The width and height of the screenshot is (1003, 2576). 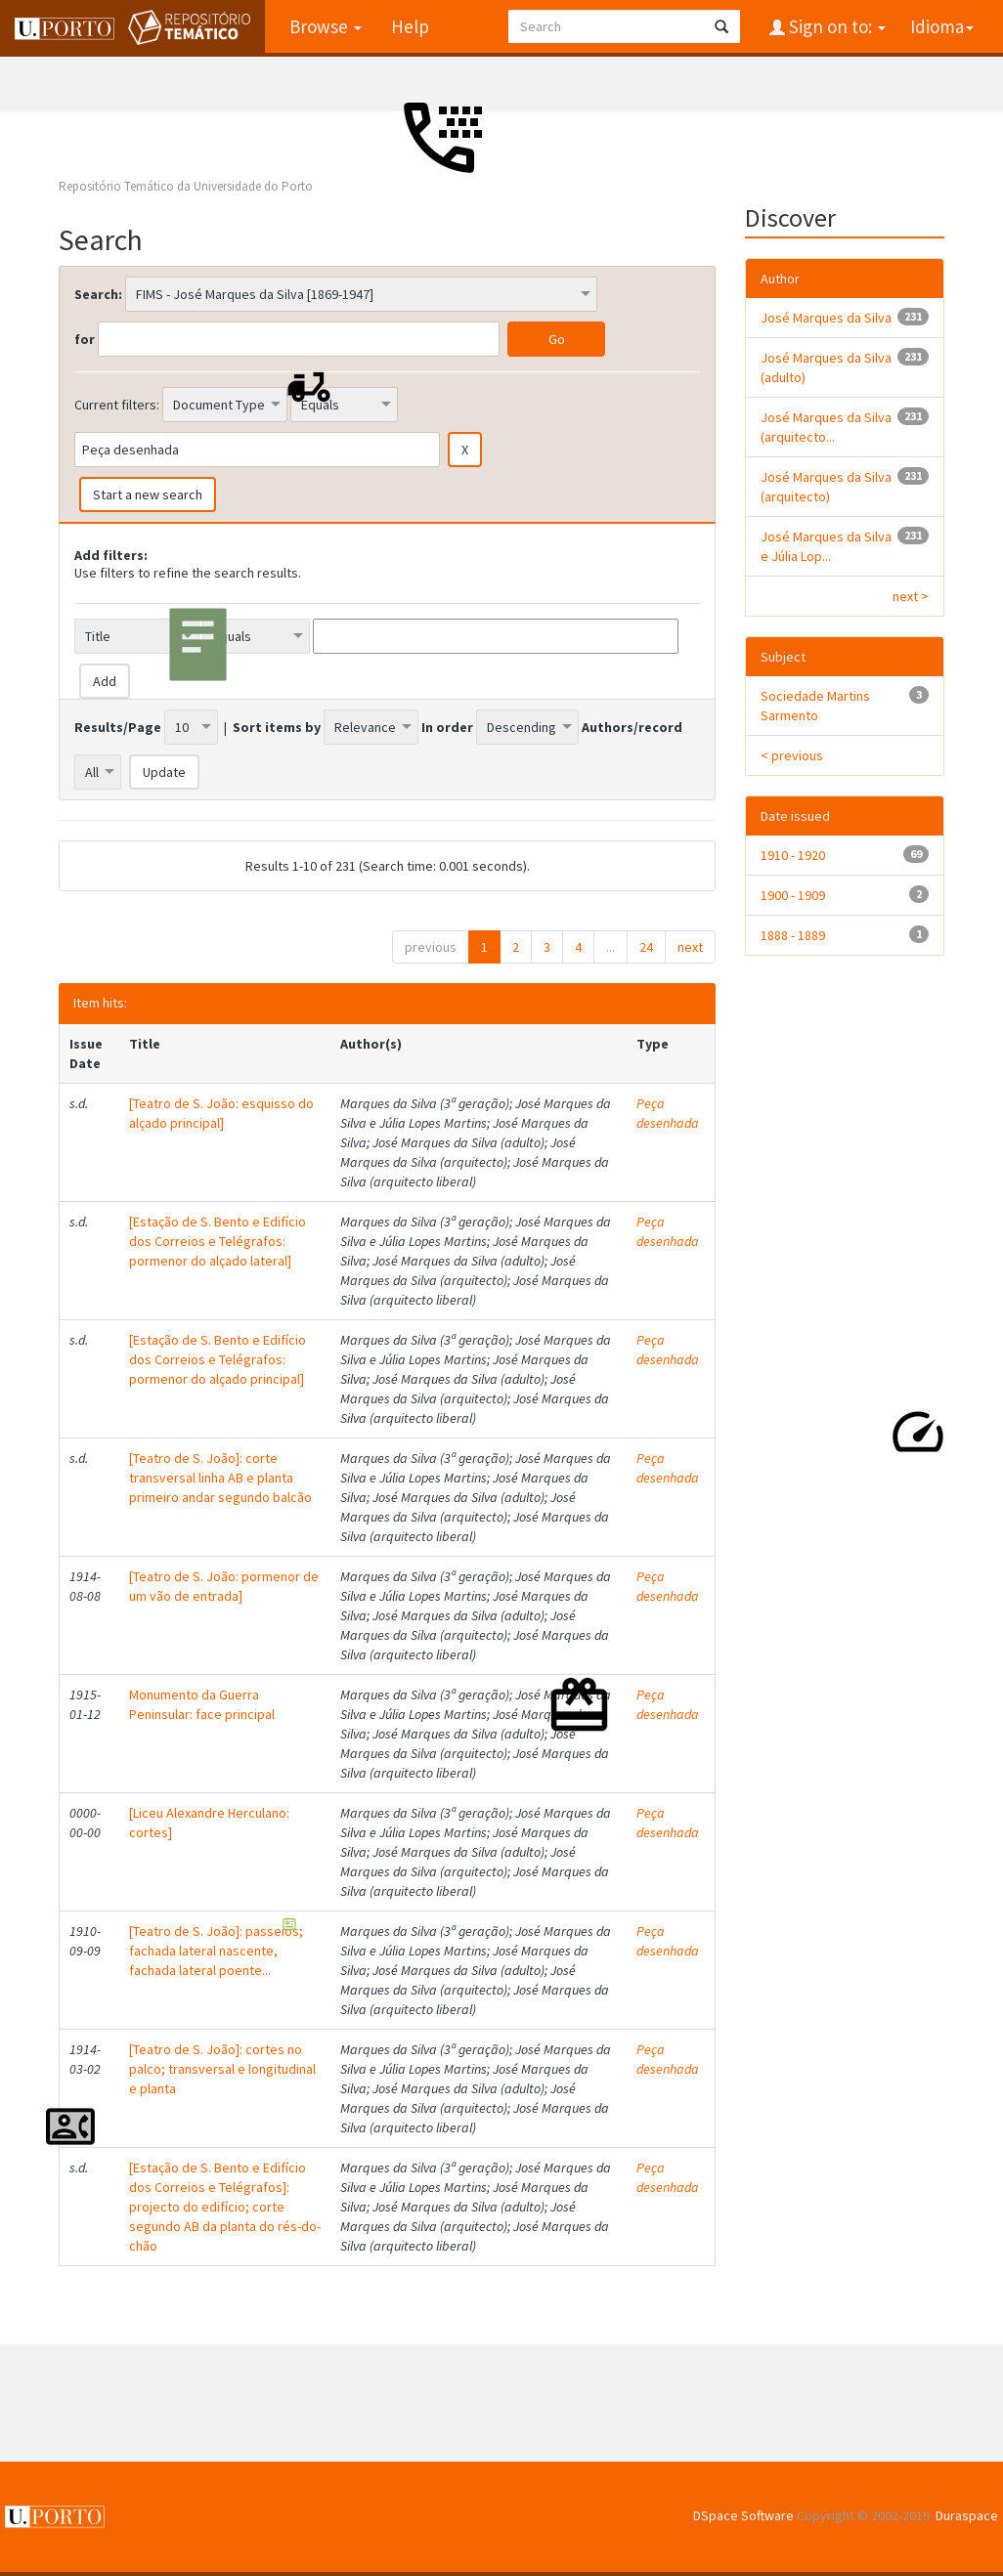 What do you see at coordinates (579, 1705) in the screenshot?
I see `view gift card balance` at bounding box center [579, 1705].